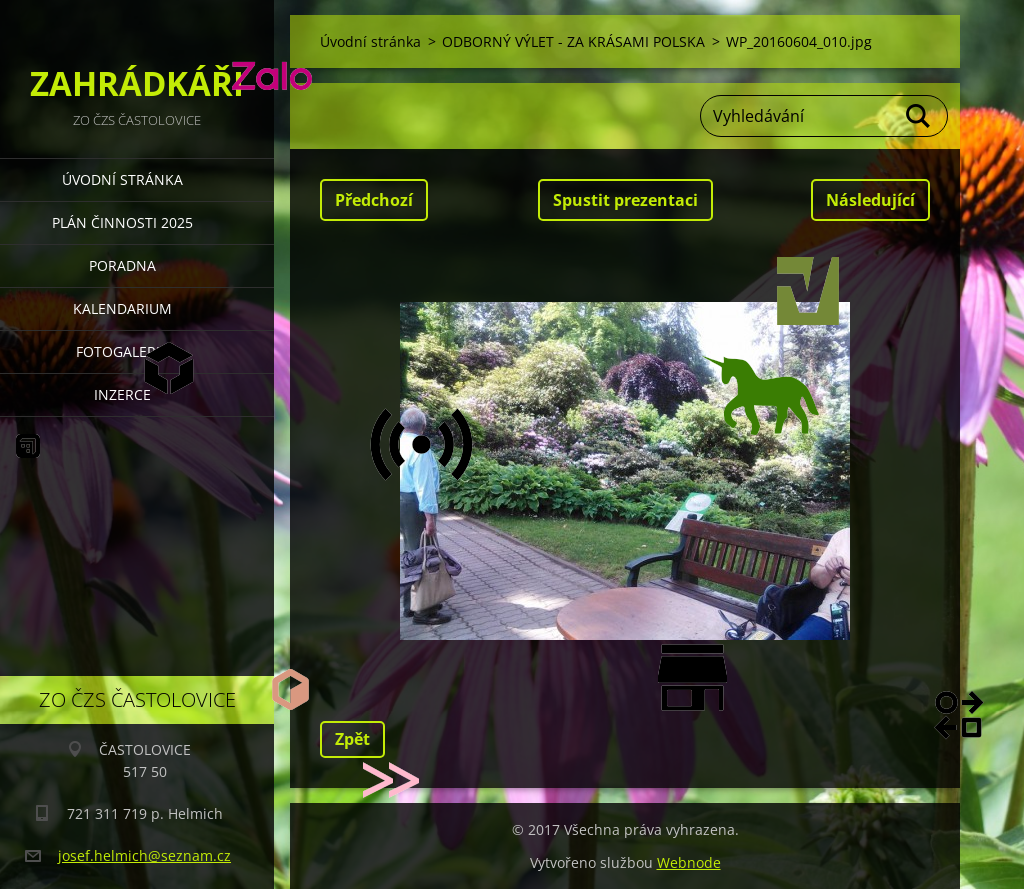 This screenshot has height=889, width=1024. What do you see at coordinates (391, 780) in the screenshot?
I see `cobalt app or service logo` at bounding box center [391, 780].